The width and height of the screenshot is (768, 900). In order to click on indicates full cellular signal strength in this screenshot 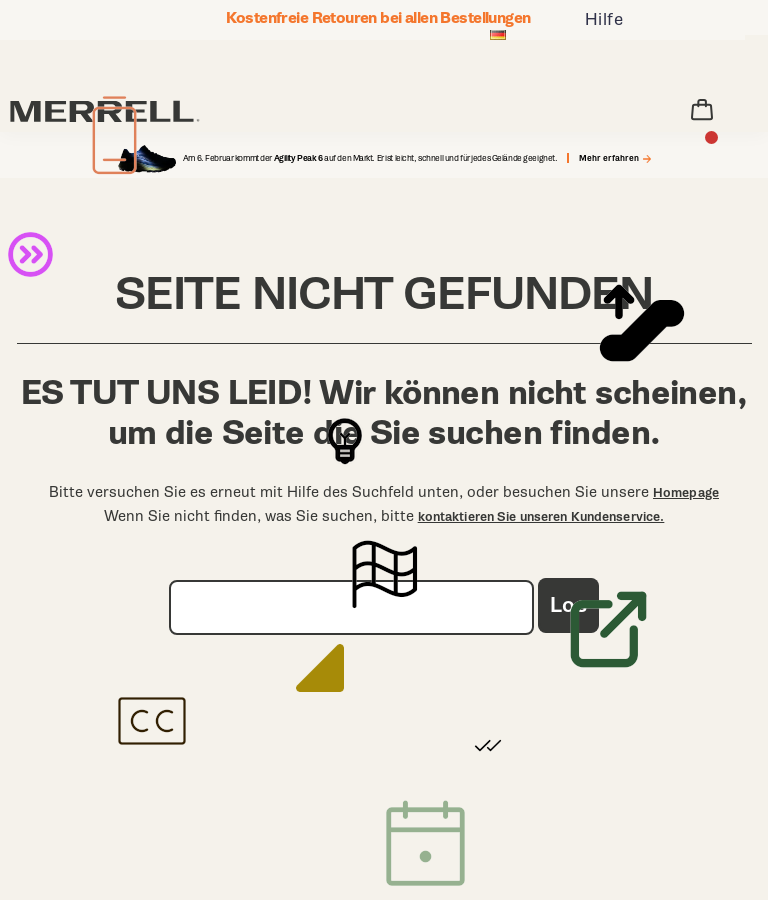, I will do `click(324, 670)`.